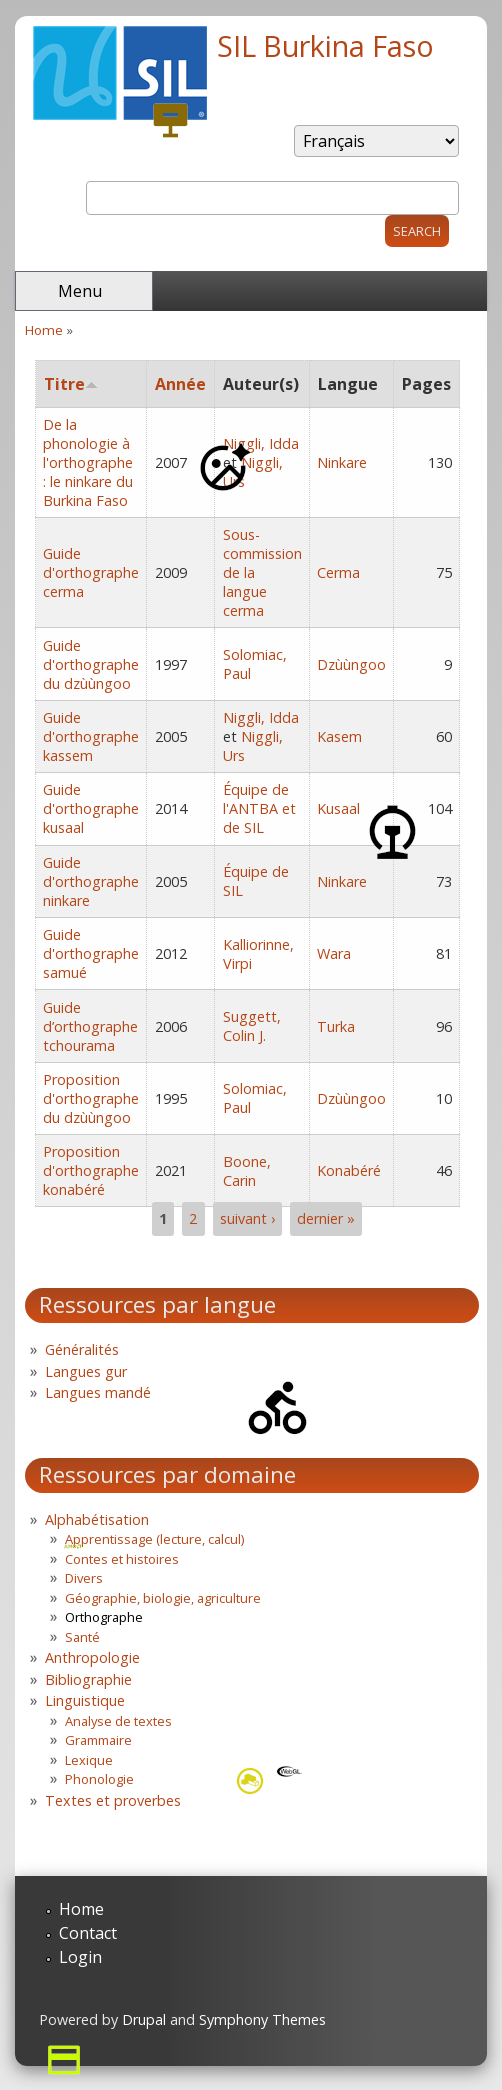 Image resolution: width=502 pixels, height=2090 pixels. What do you see at coordinates (277, 1410) in the screenshot?
I see `access cycling or bike route directions` at bounding box center [277, 1410].